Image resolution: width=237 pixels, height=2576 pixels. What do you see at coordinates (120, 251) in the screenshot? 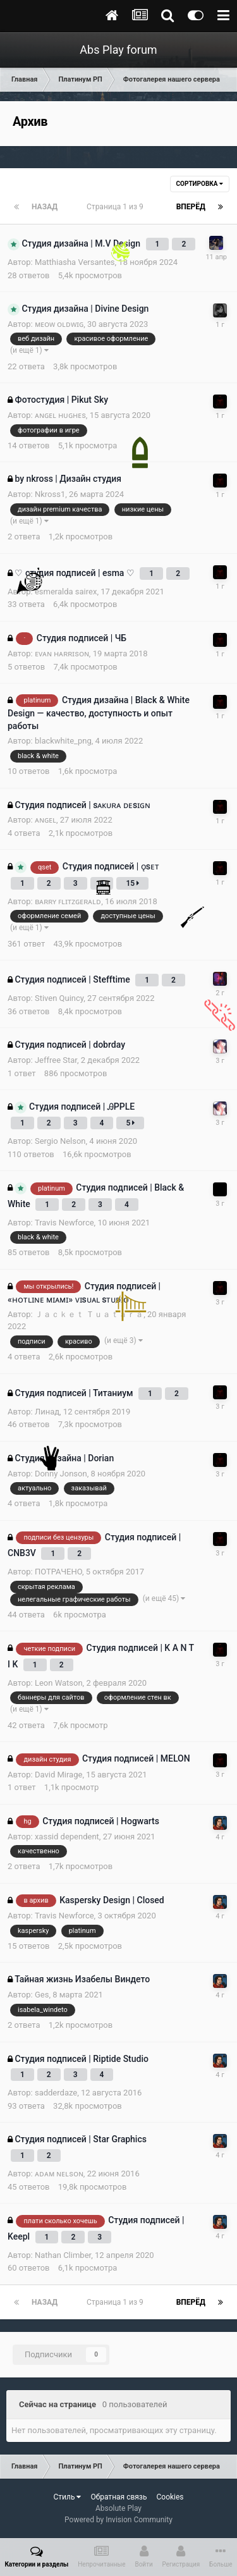
I see `use an incendiary or fire-based weapon` at bounding box center [120, 251].